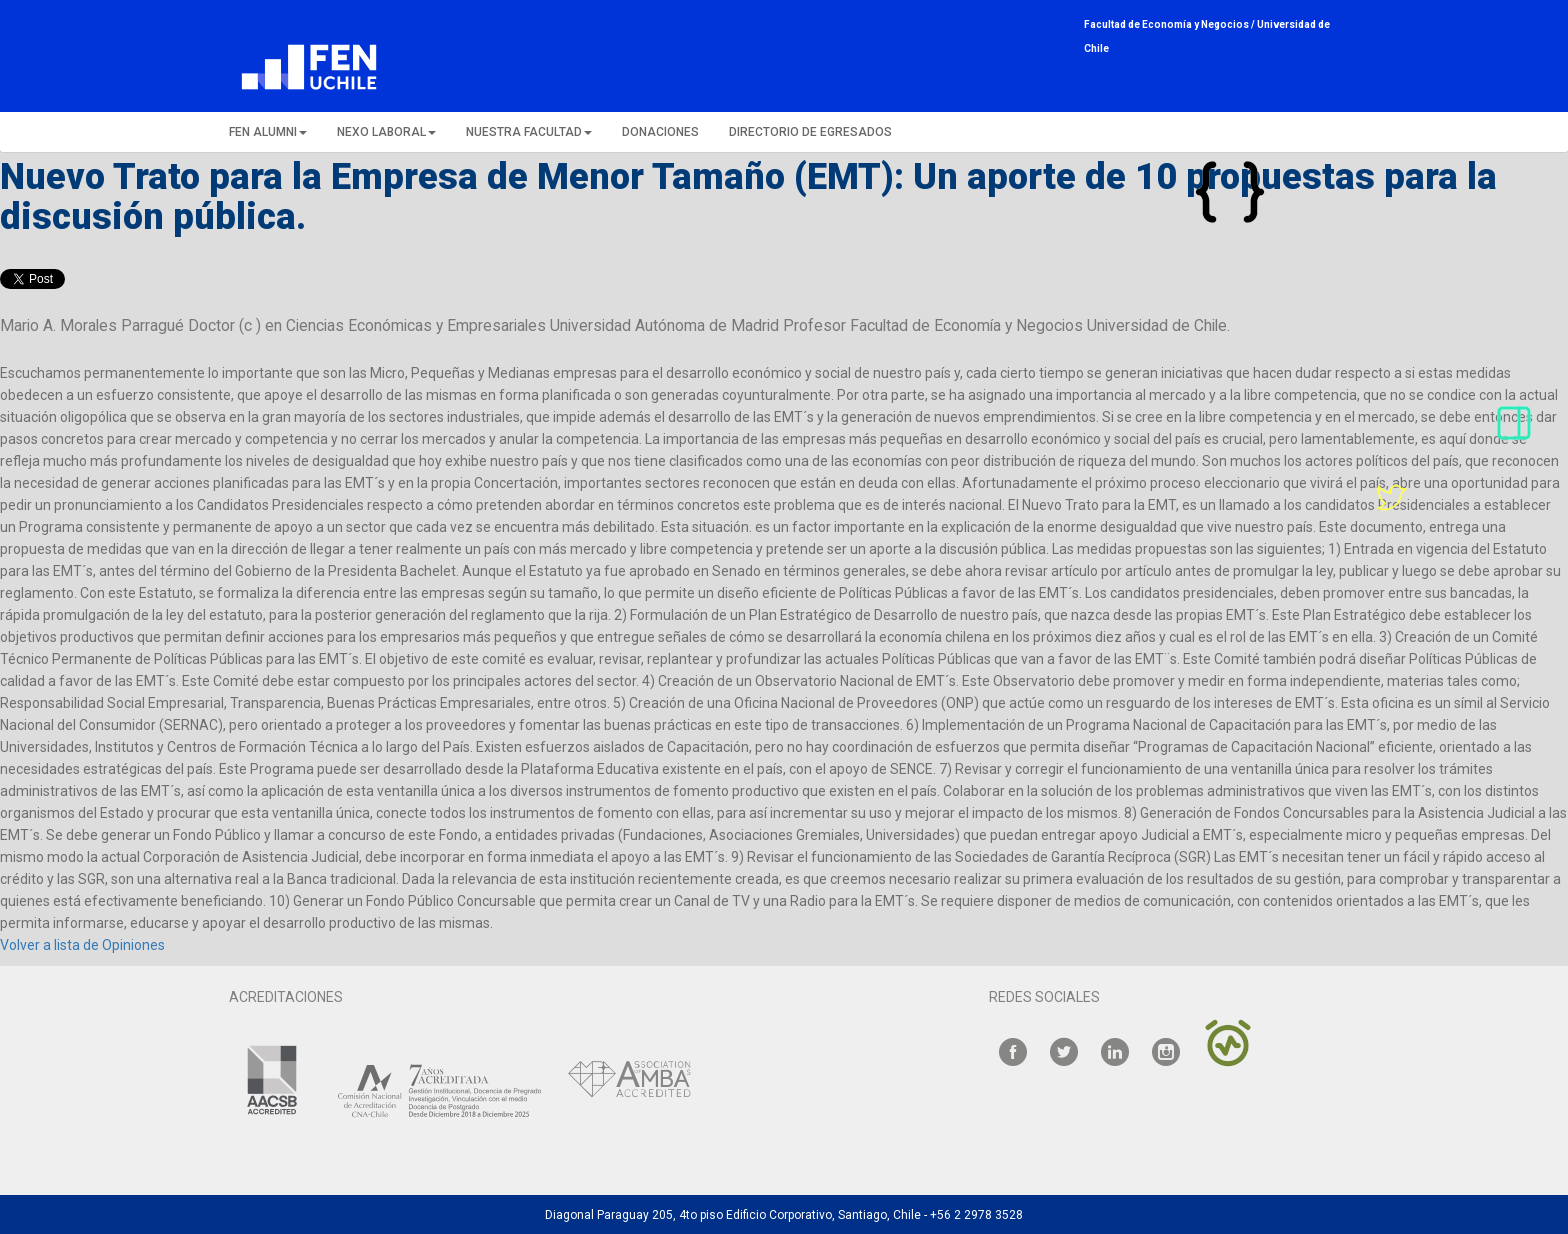 This screenshot has width=1568, height=1234. What do you see at coordinates (1390, 496) in the screenshot?
I see `share to twitter` at bounding box center [1390, 496].